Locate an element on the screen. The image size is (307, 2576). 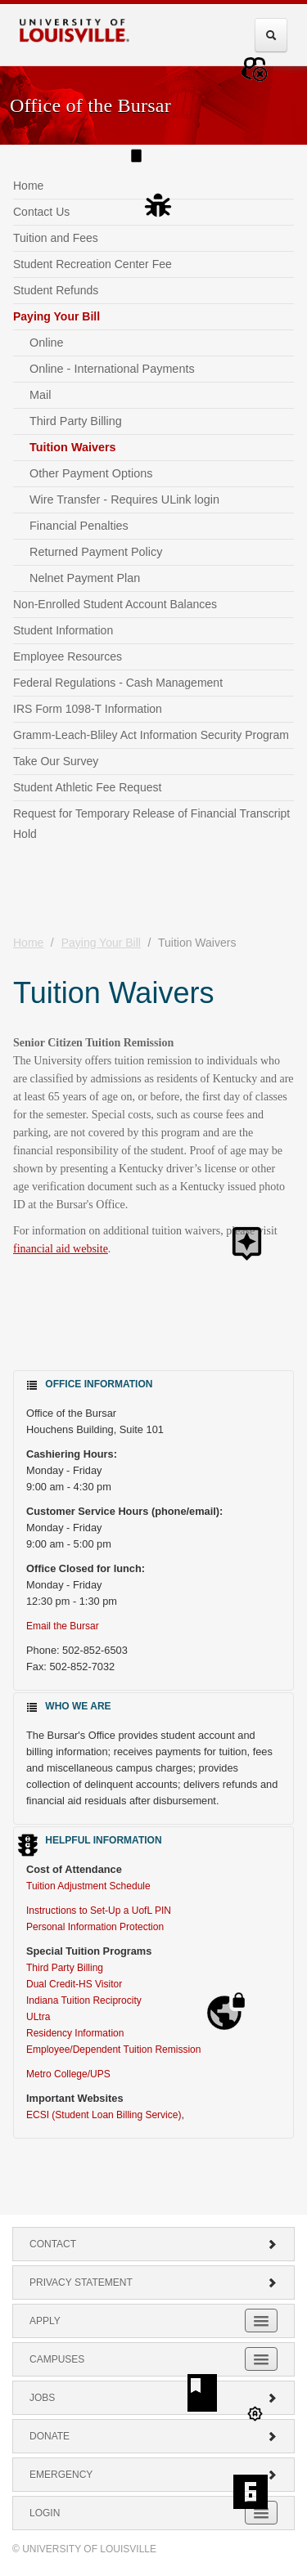
enable automatic brightness adjustment is located at coordinates (255, 2413).